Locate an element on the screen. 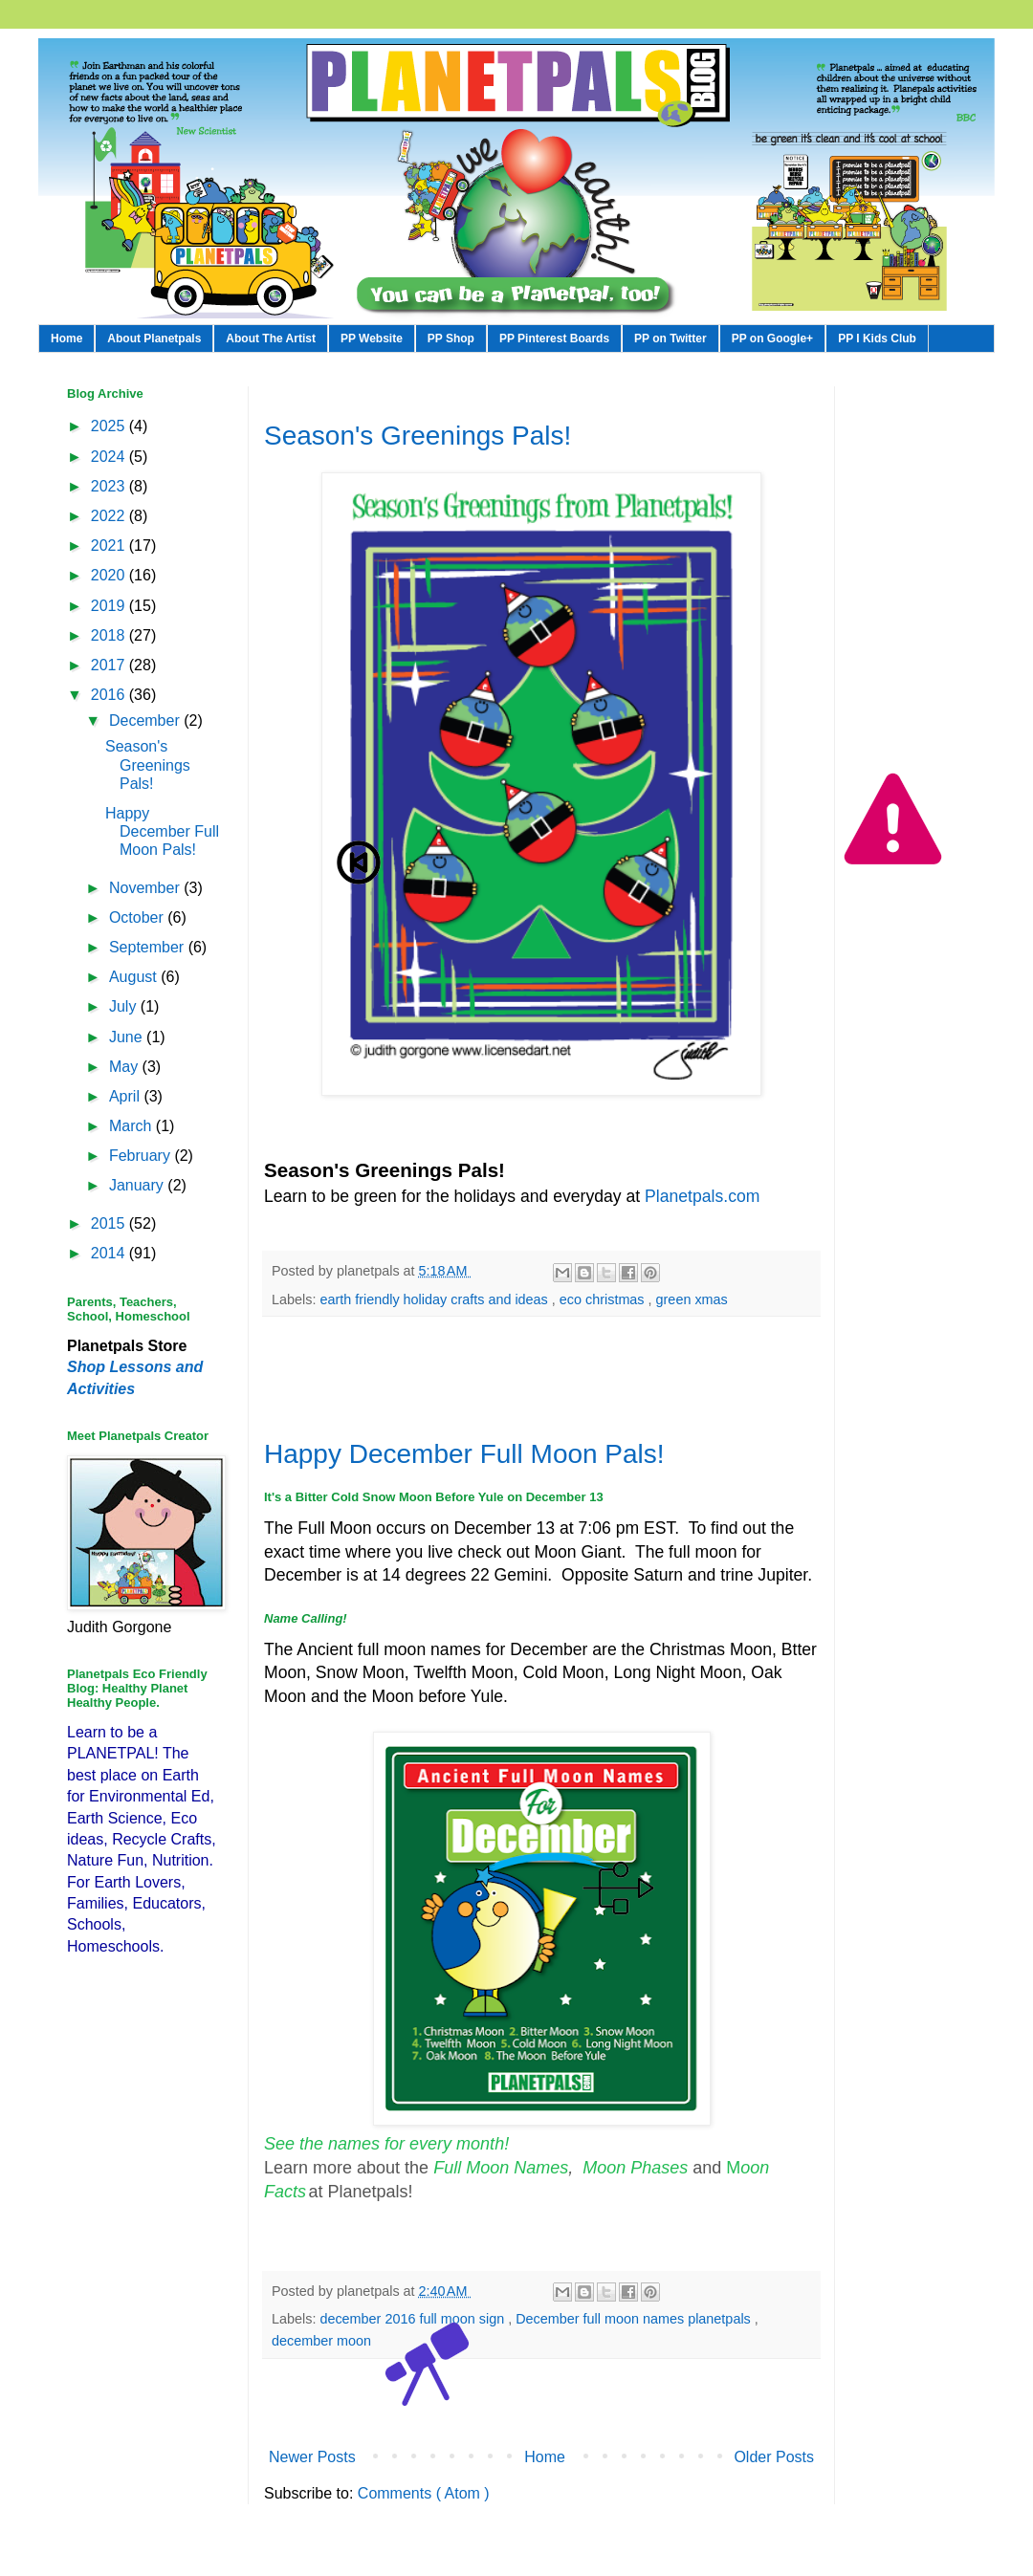 The width and height of the screenshot is (1033, 2576). connect a USB device is located at coordinates (618, 1888).